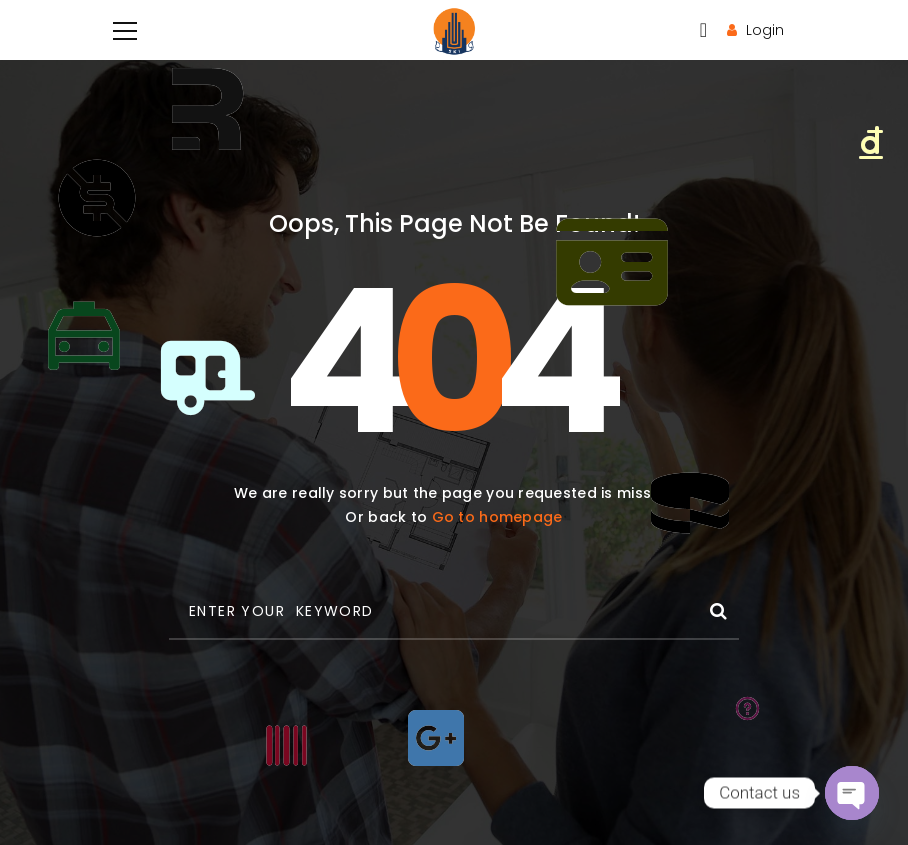  I want to click on google+ social media link, so click(436, 738).